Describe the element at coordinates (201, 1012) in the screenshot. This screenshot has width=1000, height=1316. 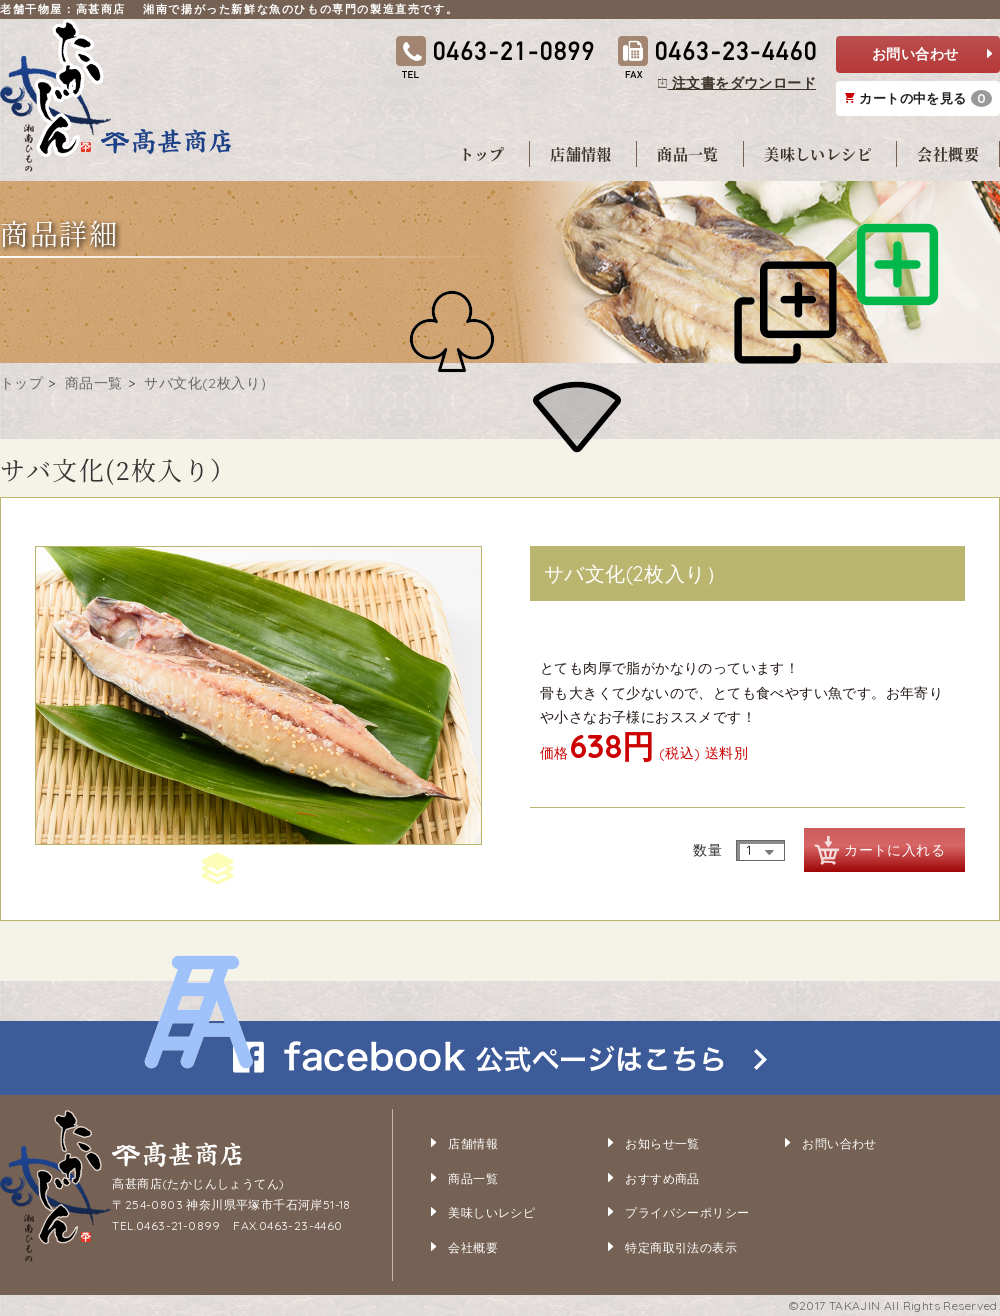
I see `access tools or equipment section` at that location.